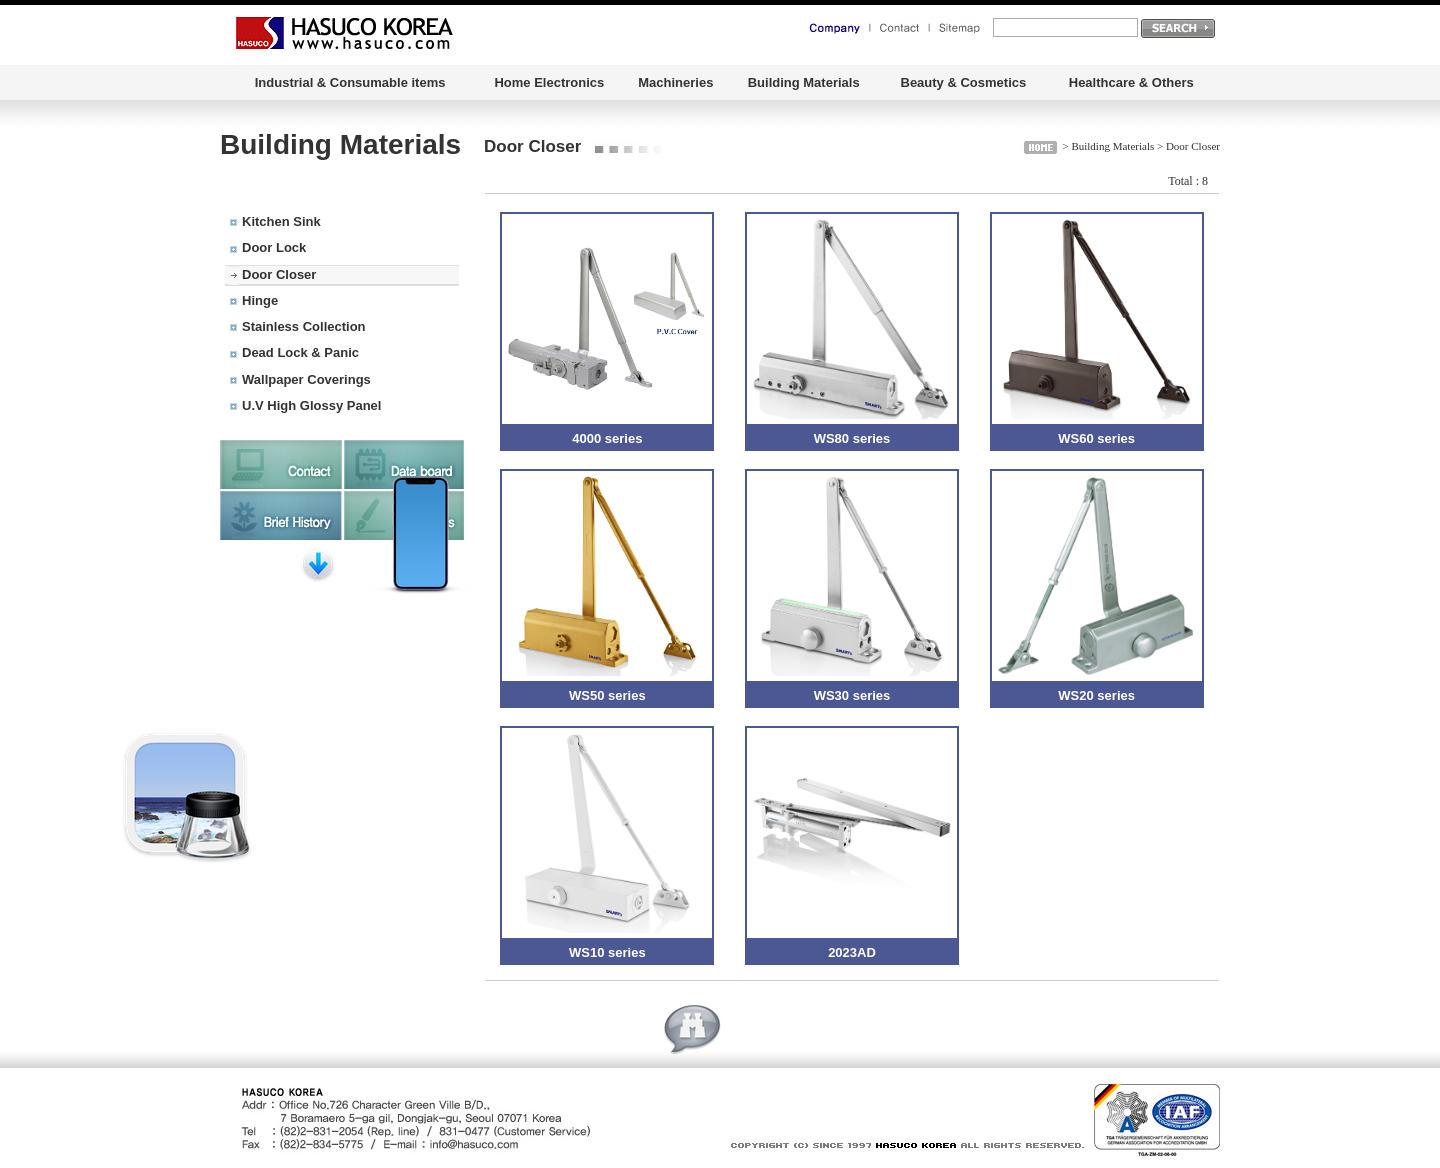 This screenshot has width=1440, height=1168. I want to click on receive a message from a remote desktop administrator, so click(692, 1034).